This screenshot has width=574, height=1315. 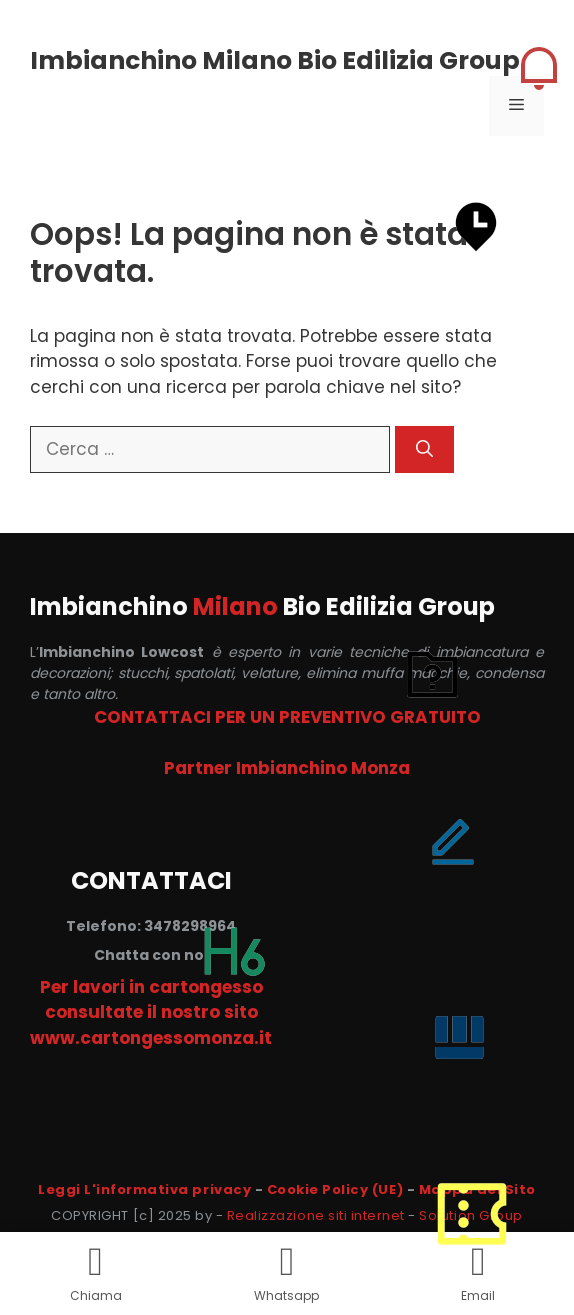 I want to click on view available coupons or discounts, so click(x=472, y=1214).